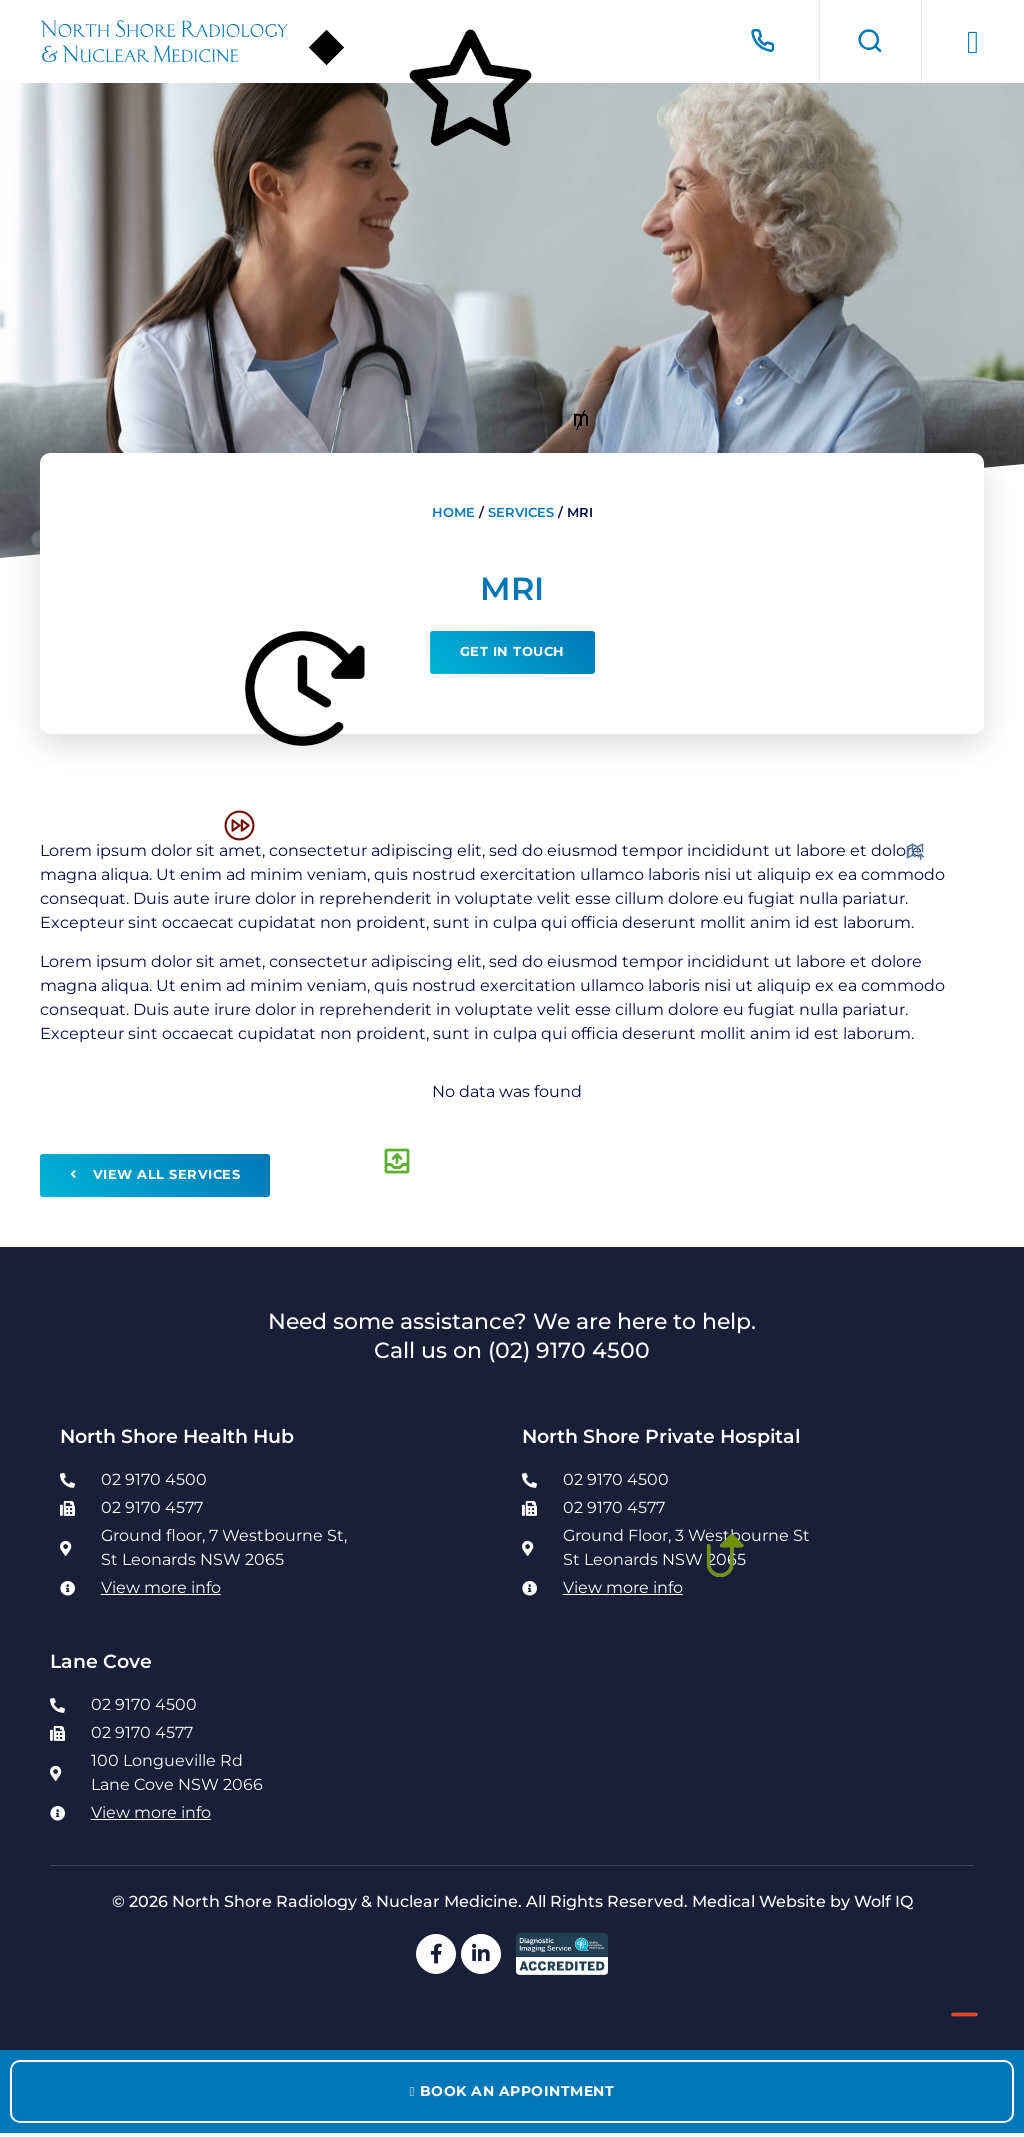  I want to click on redo or repeat last action, so click(723, 1555).